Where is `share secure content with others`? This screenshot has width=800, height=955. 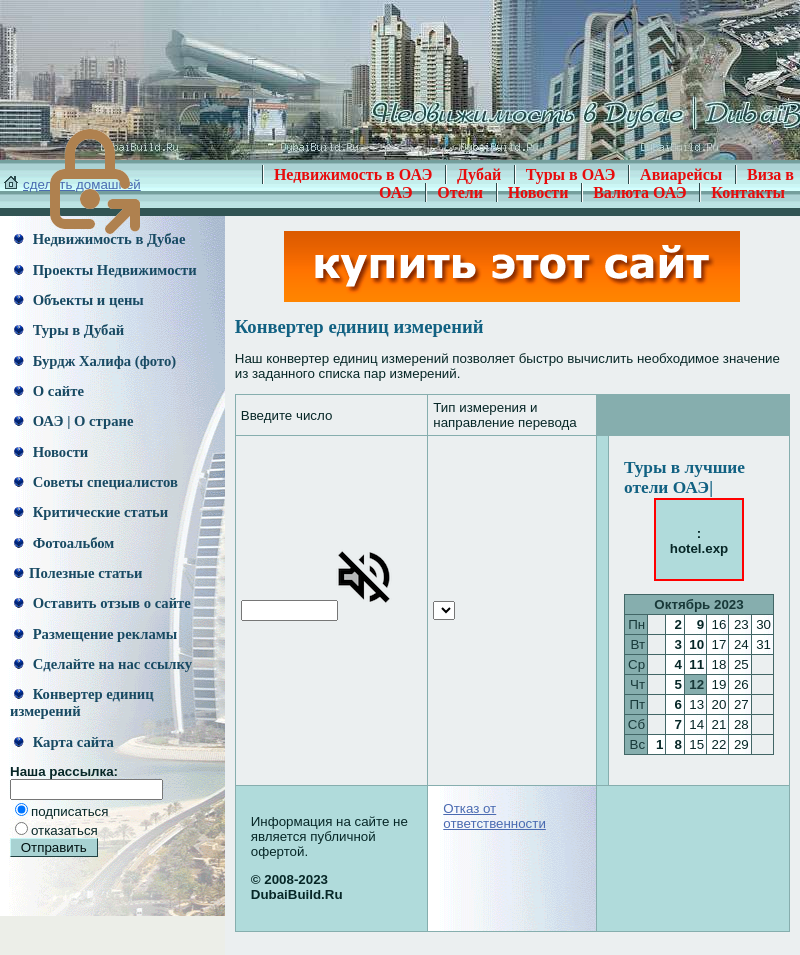 share secure content with others is located at coordinates (90, 179).